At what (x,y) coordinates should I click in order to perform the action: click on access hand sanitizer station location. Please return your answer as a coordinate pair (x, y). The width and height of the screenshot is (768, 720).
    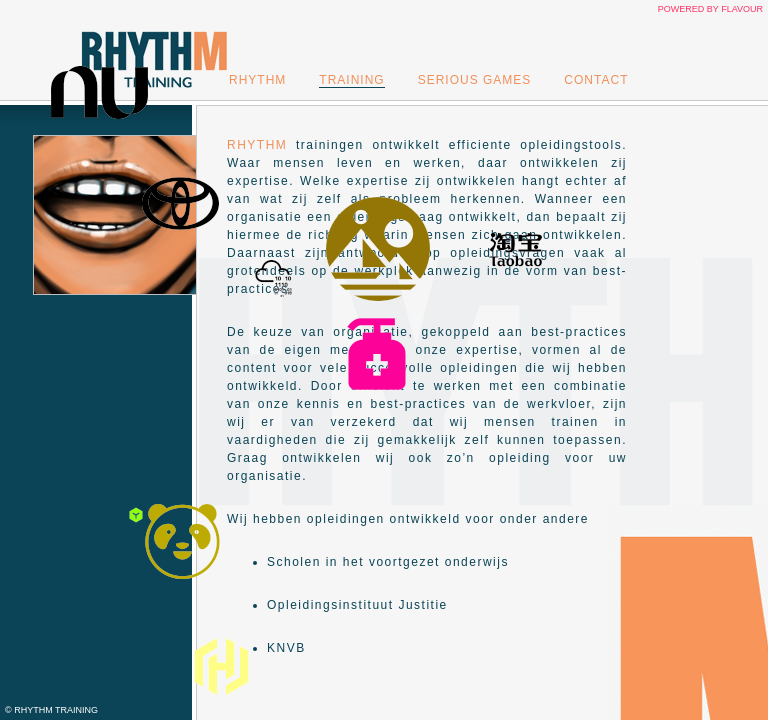
    Looking at the image, I should click on (377, 354).